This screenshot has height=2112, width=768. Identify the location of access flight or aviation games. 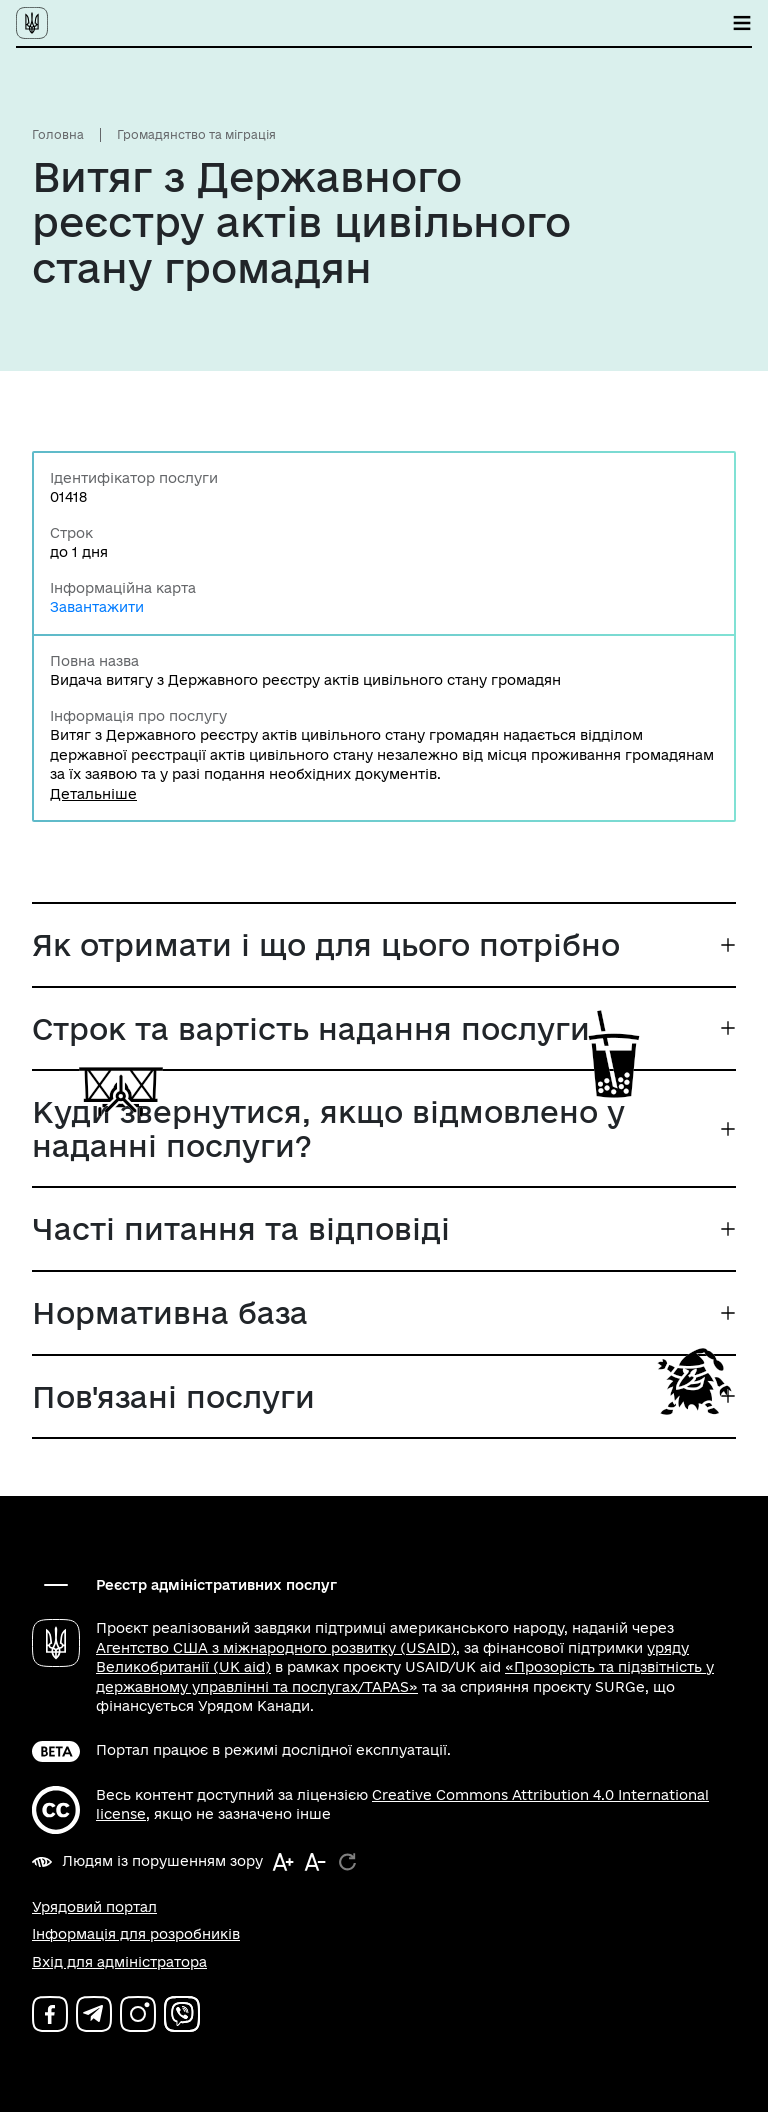
(121, 1092).